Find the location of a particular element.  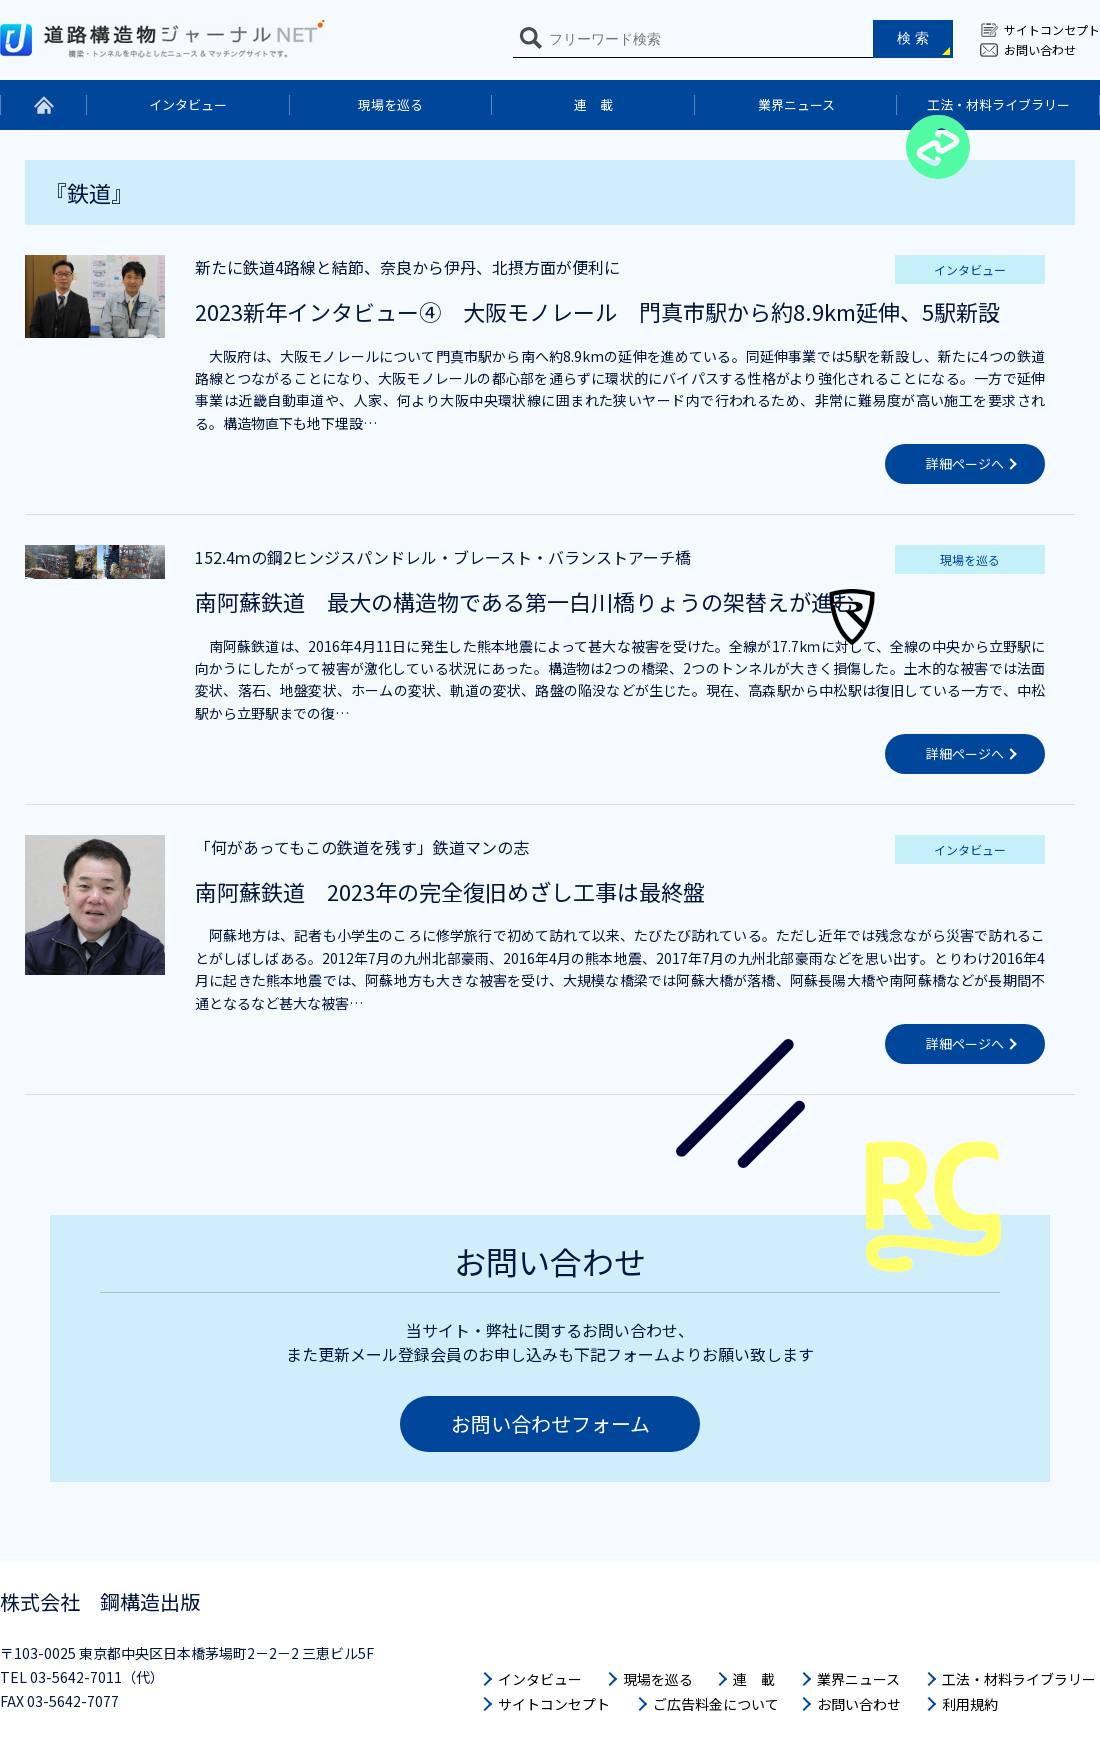

Rimac Automobili company logo is located at coordinates (852, 617).